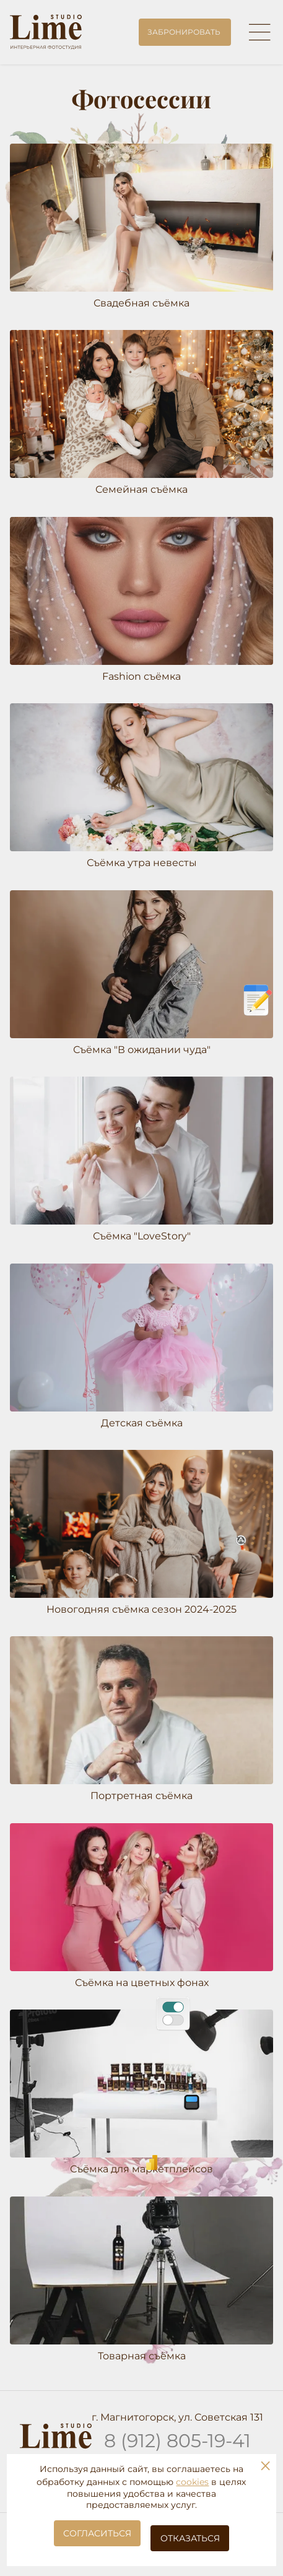  What do you see at coordinates (256, 1000) in the screenshot?
I see `open the text editor application` at bounding box center [256, 1000].